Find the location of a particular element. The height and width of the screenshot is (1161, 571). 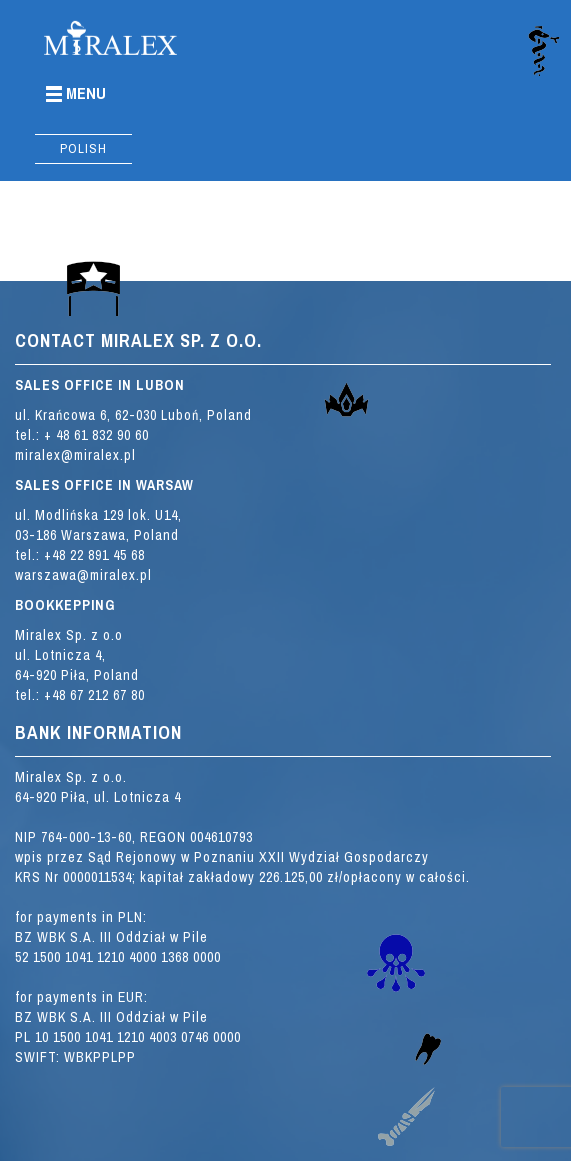

equip a bone knife weapon is located at coordinates (406, 1116).